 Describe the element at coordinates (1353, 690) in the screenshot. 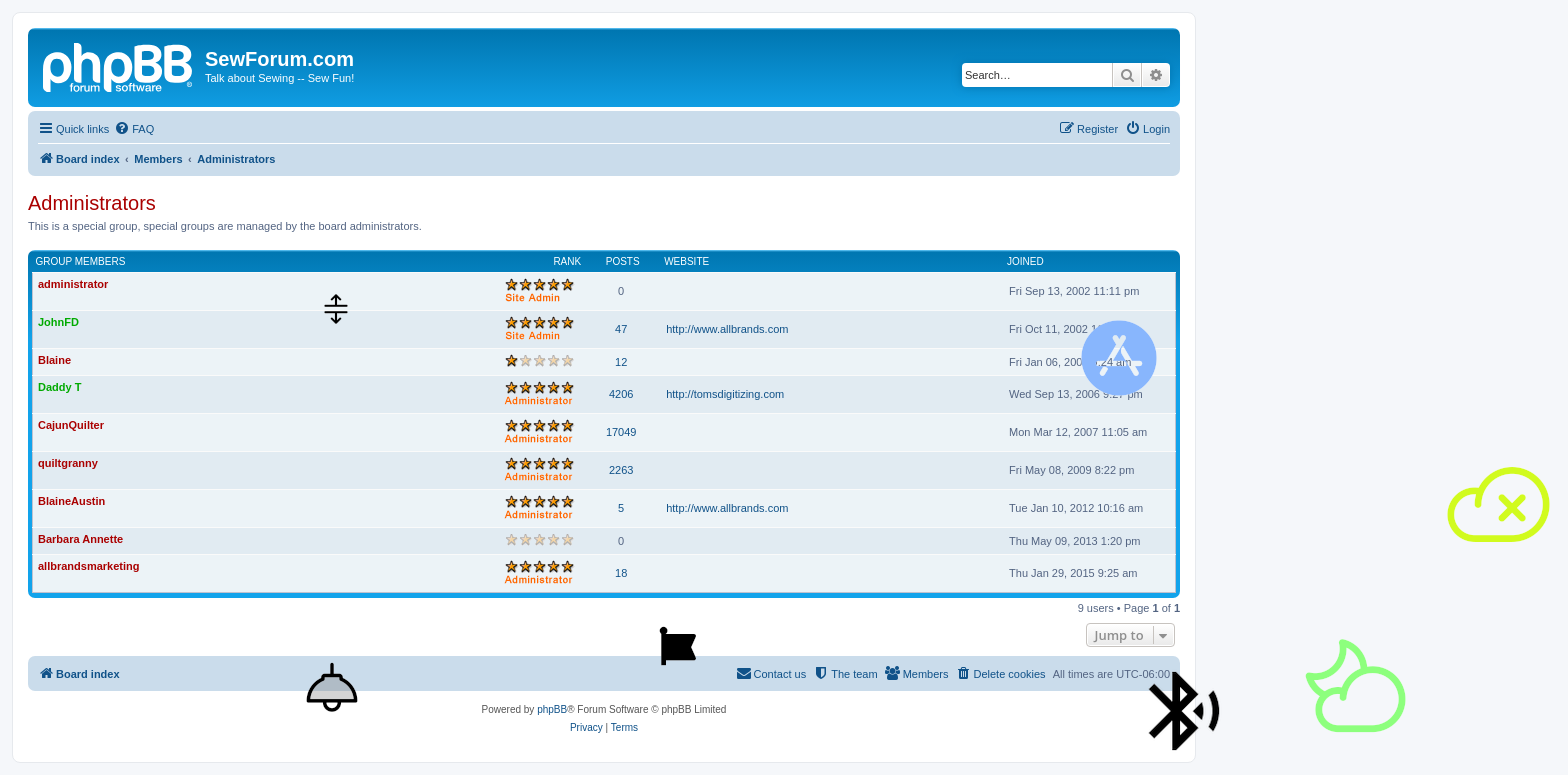

I see `indicates nighttime or evening weather conditions` at that location.